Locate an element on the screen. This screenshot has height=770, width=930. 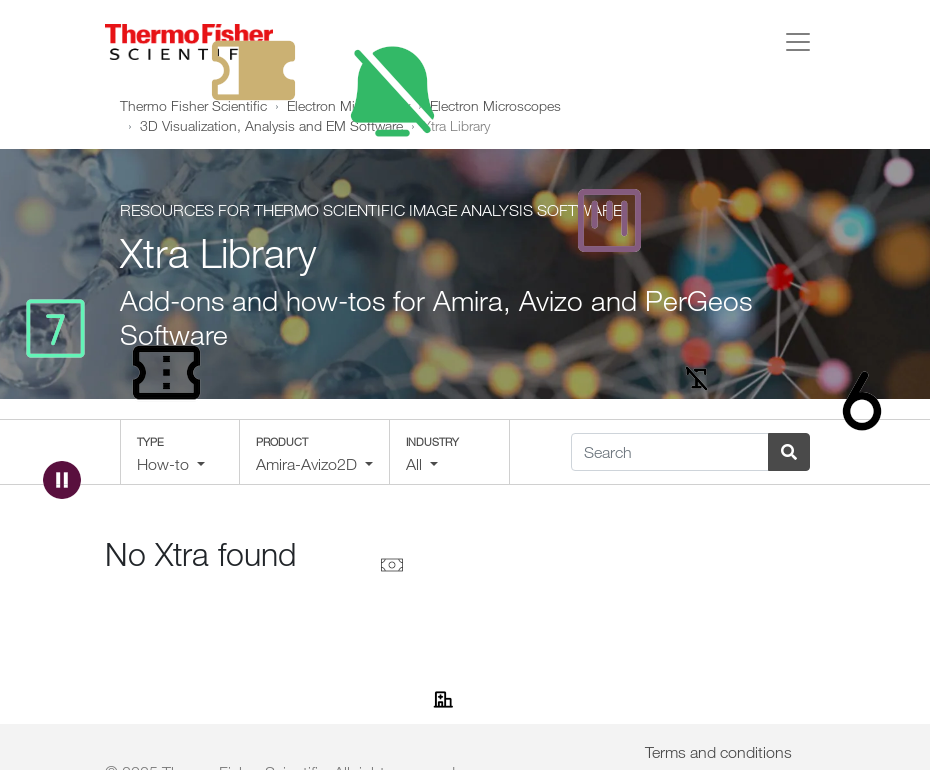
mute notifications is located at coordinates (392, 91).